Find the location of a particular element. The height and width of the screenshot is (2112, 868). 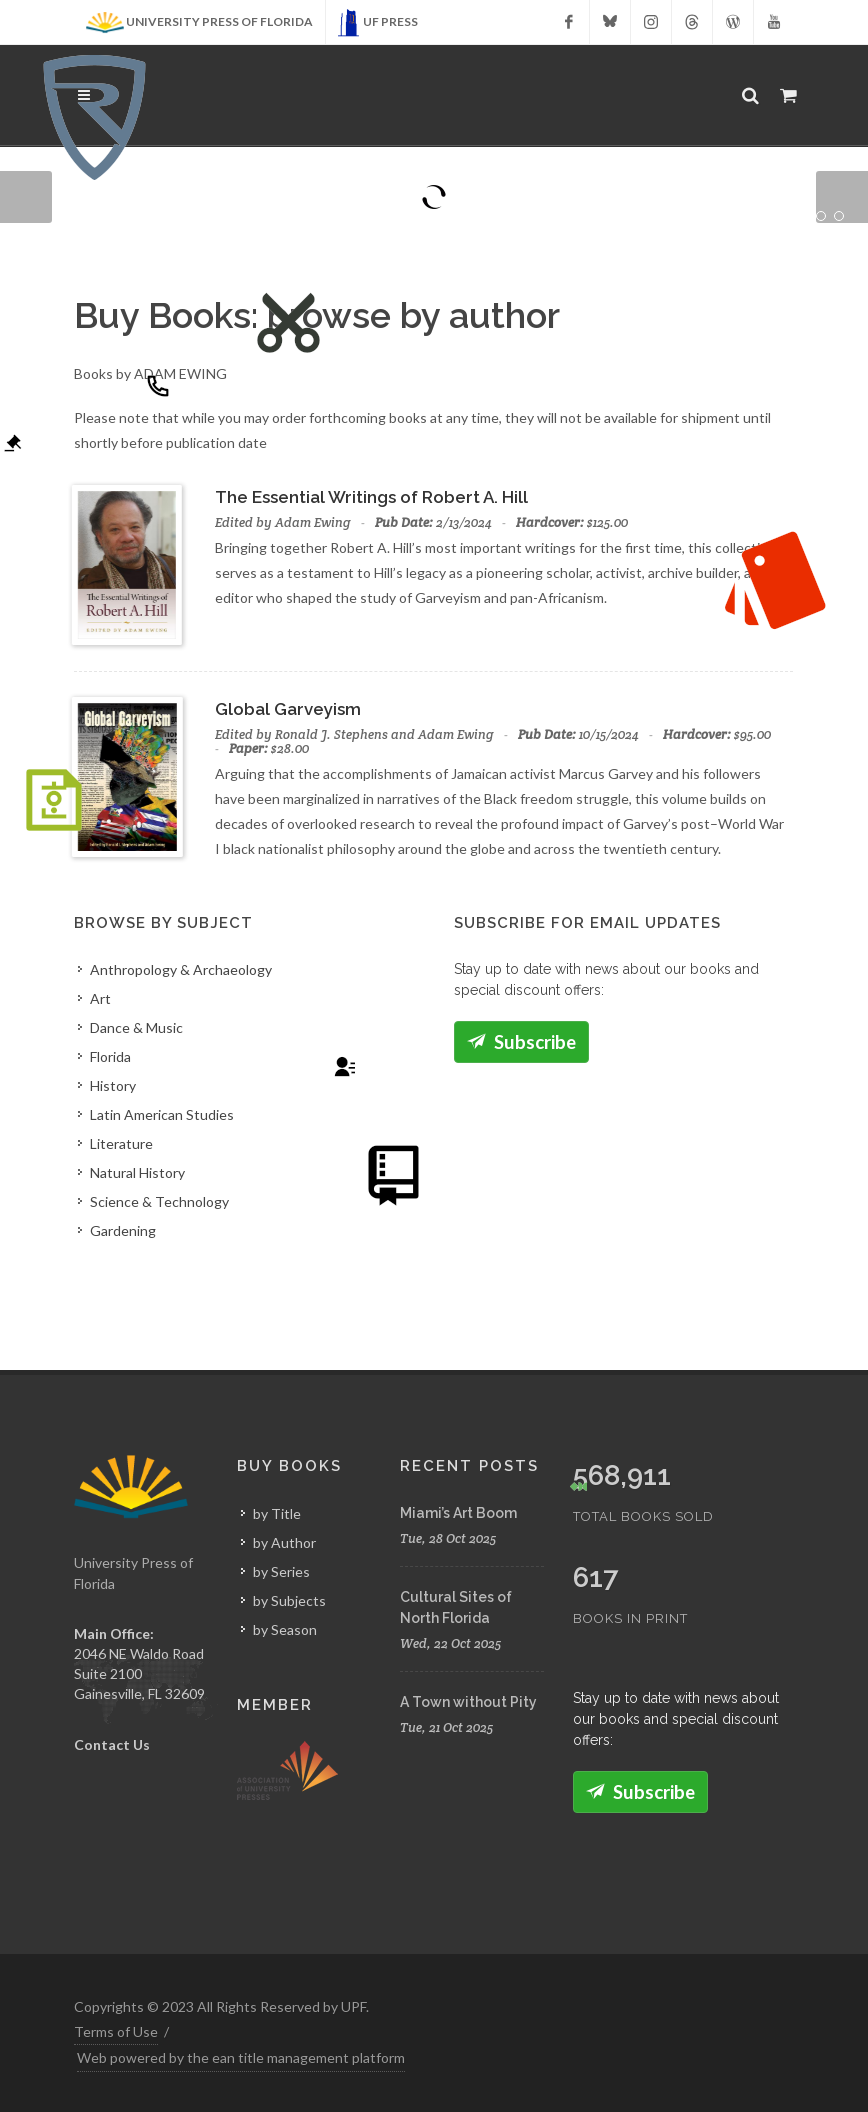

cut selected content is located at coordinates (288, 321).